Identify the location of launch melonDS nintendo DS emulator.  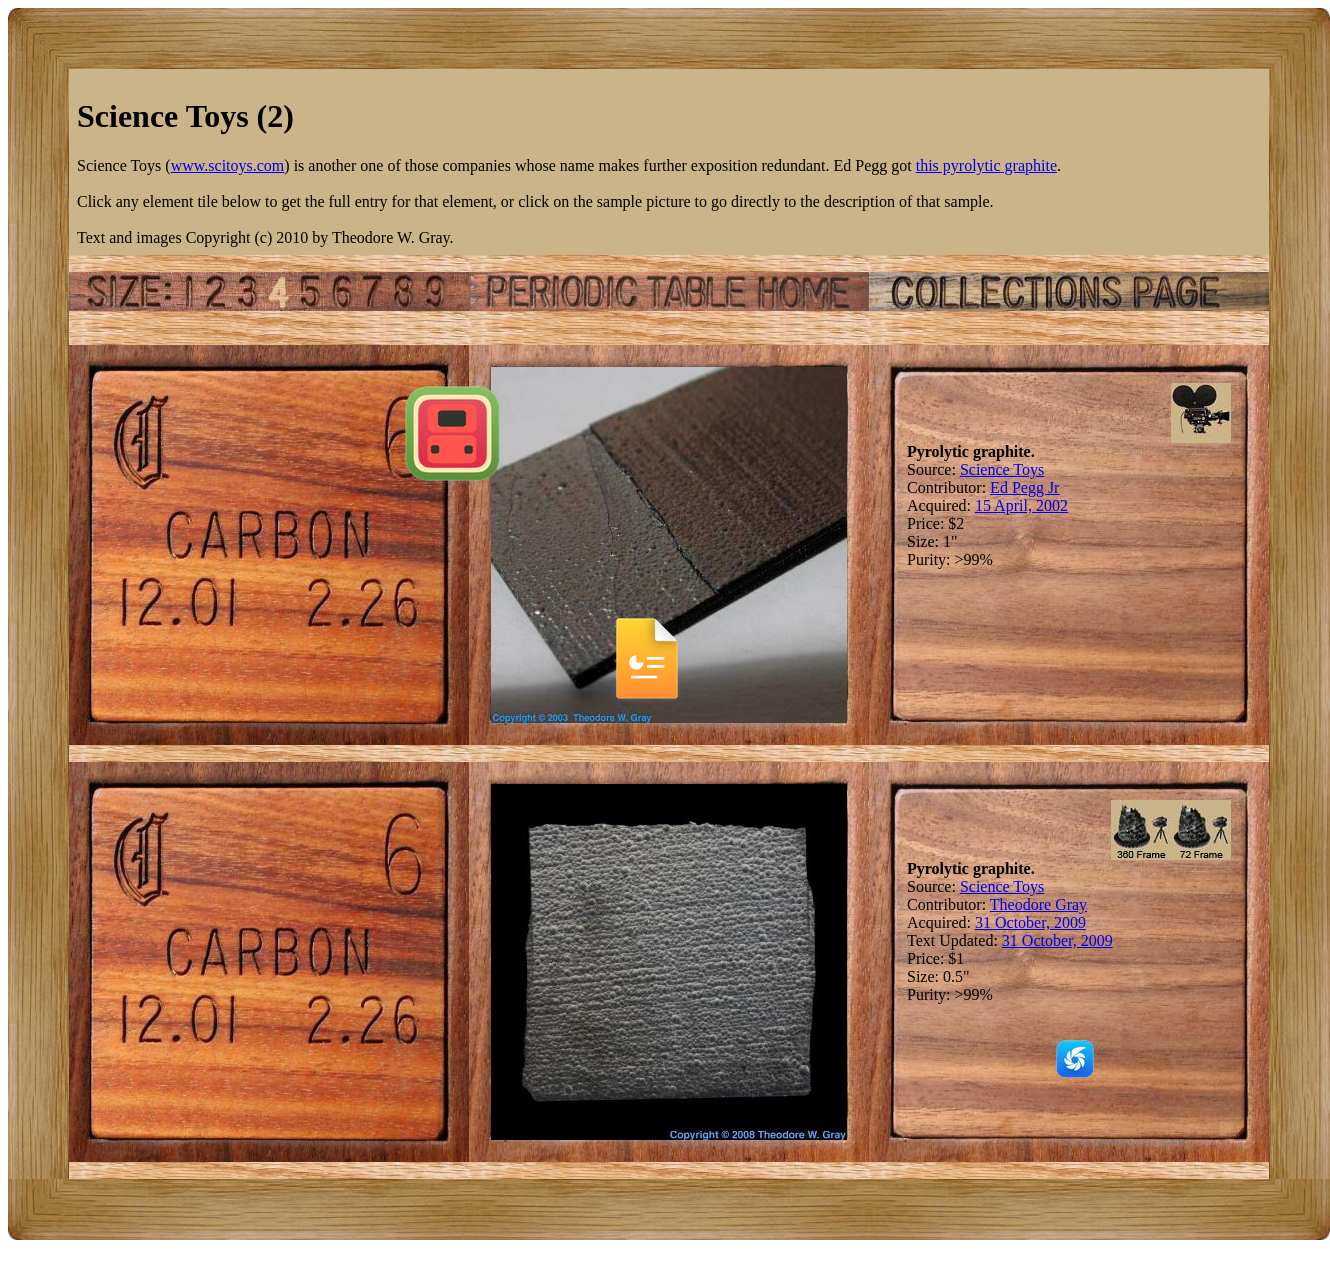
(452, 433).